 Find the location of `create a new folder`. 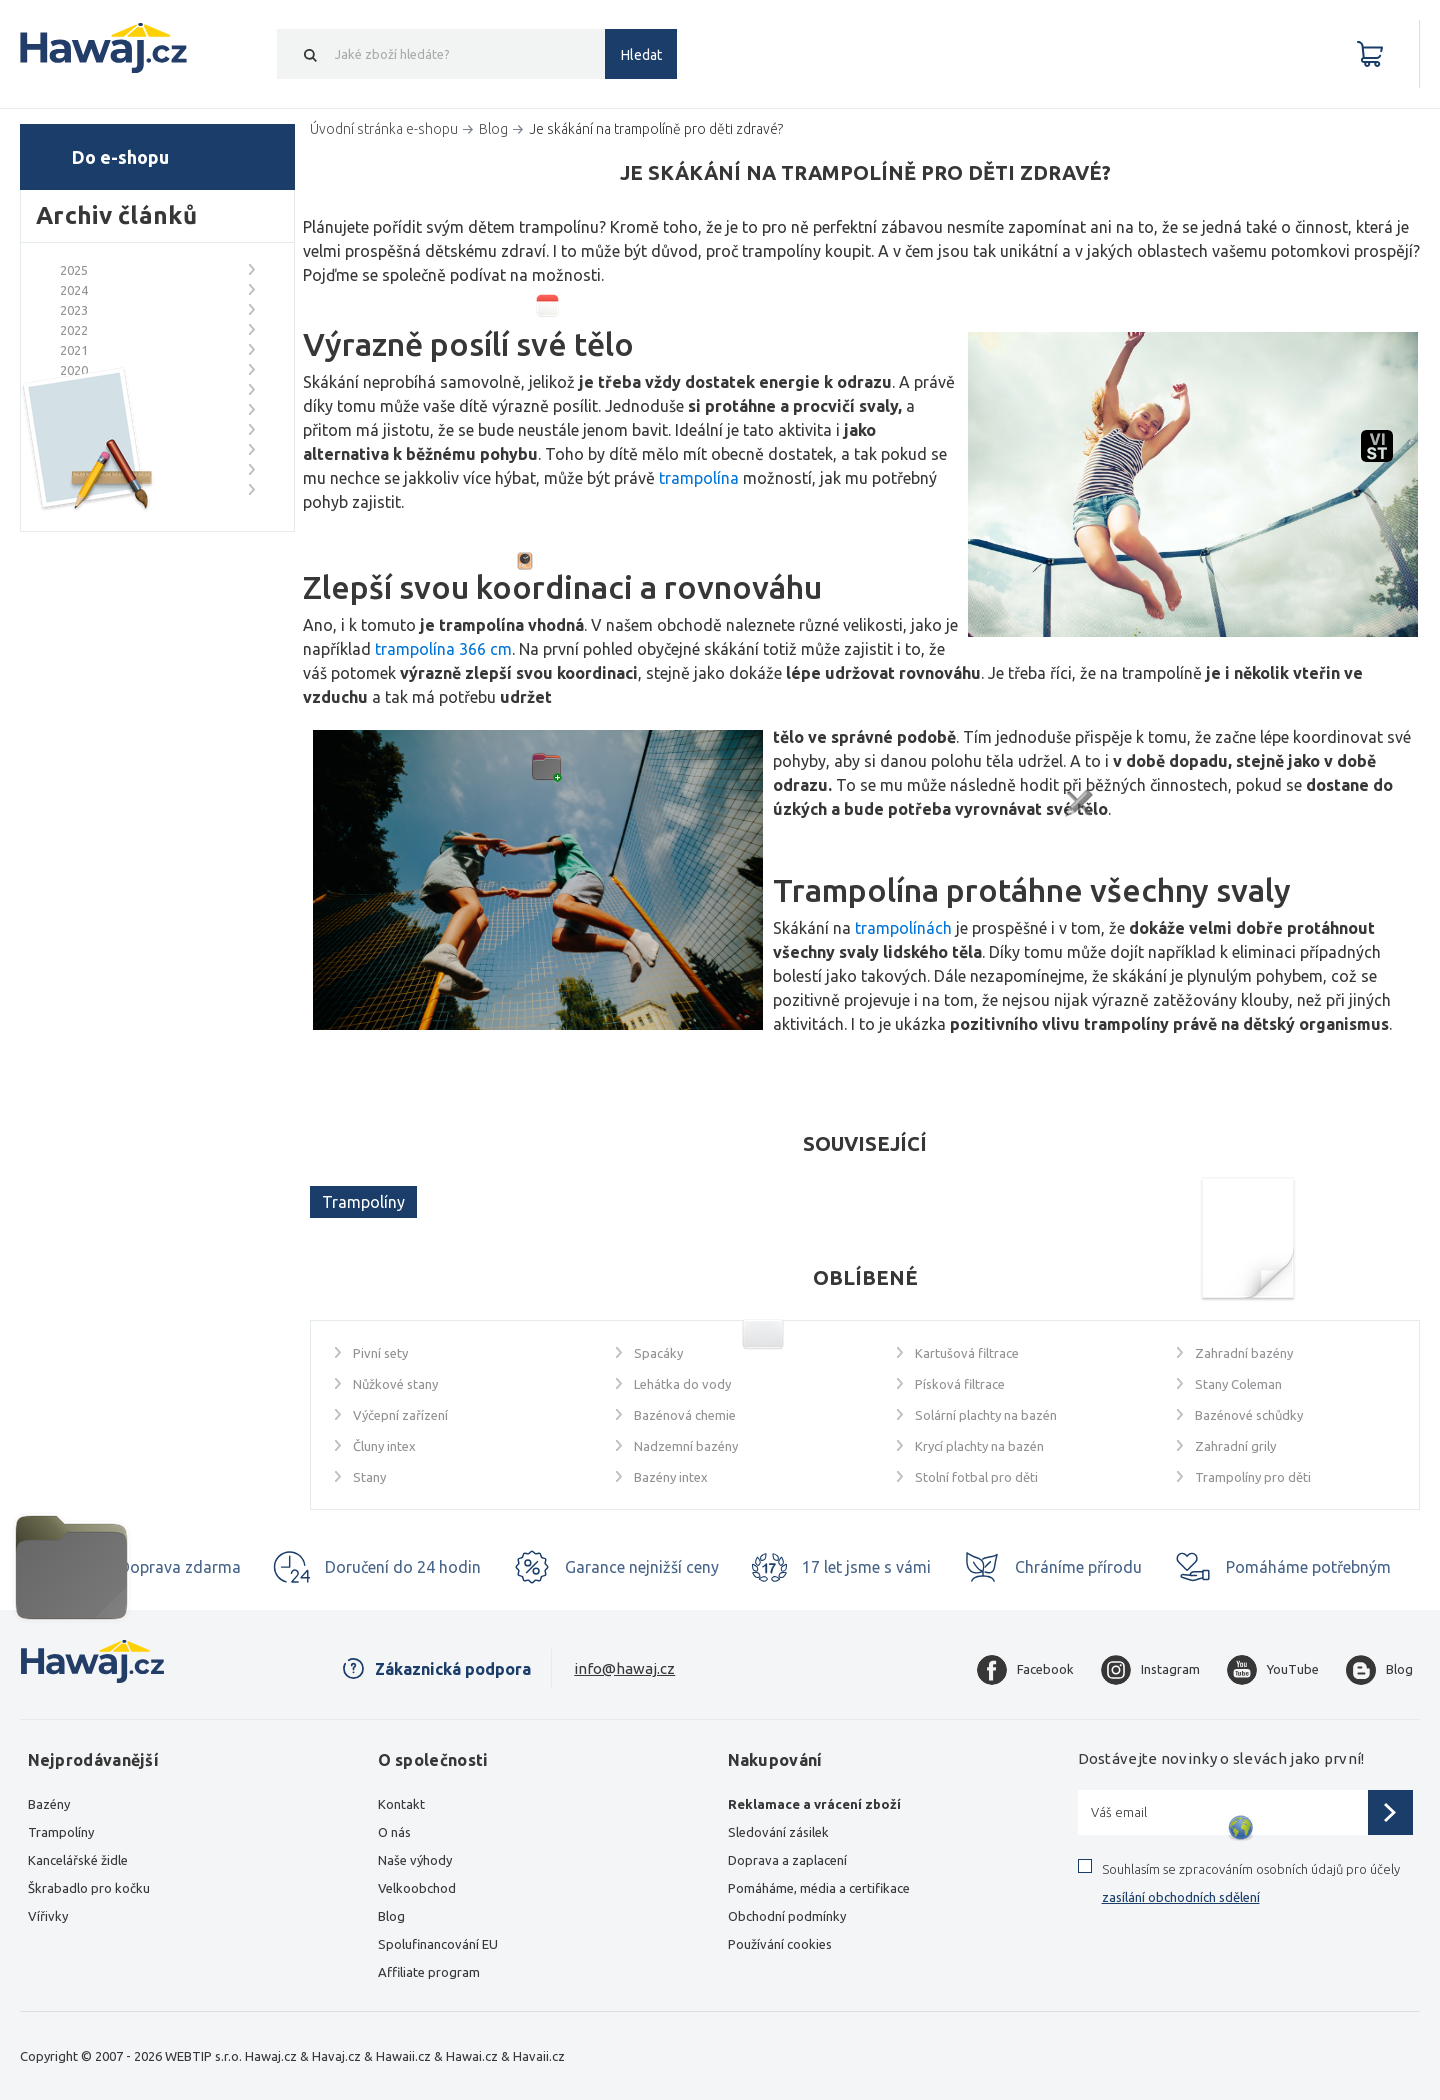

create a new folder is located at coordinates (546, 766).